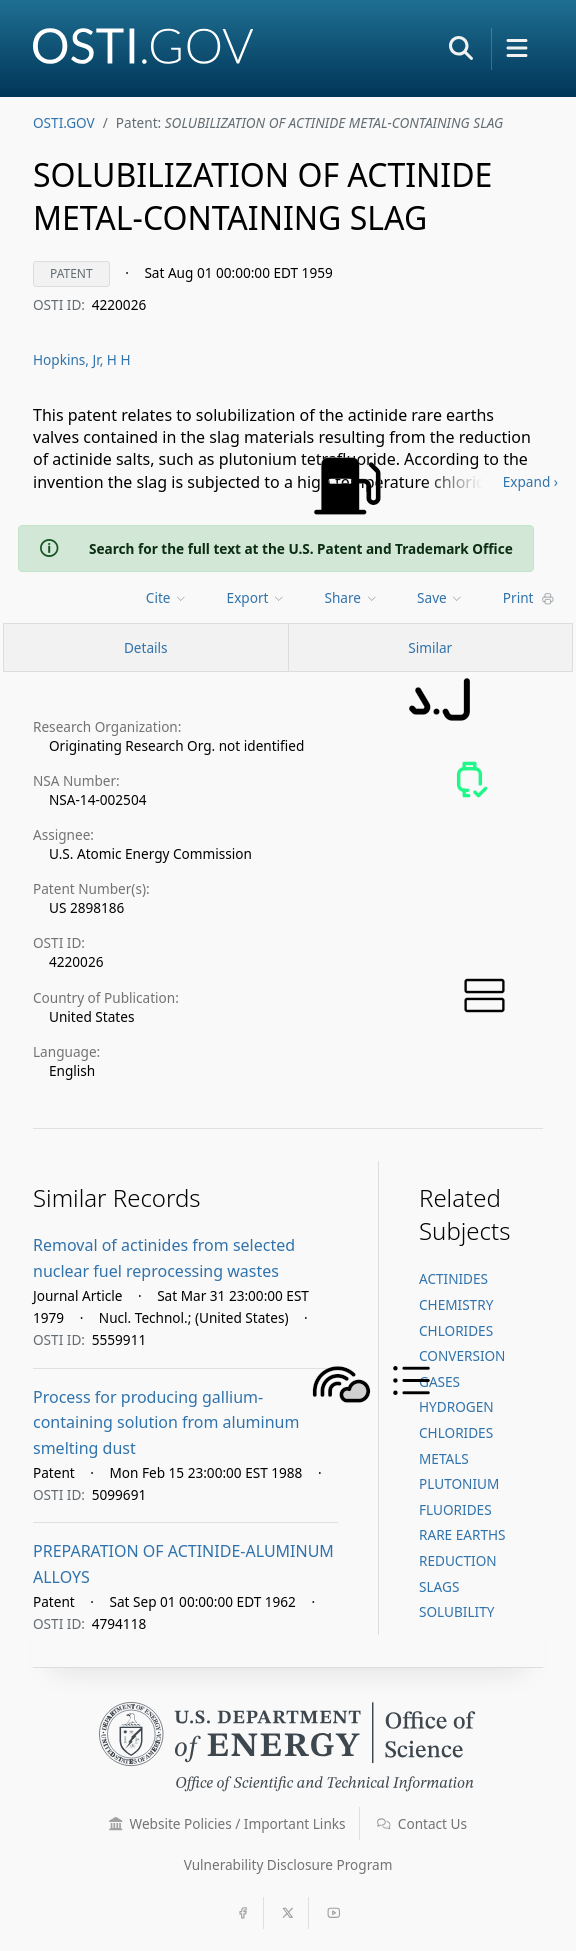 The image size is (576, 1951). What do you see at coordinates (341, 1383) in the screenshot?
I see `weather forecast showing partly cloudy with rainbow` at bounding box center [341, 1383].